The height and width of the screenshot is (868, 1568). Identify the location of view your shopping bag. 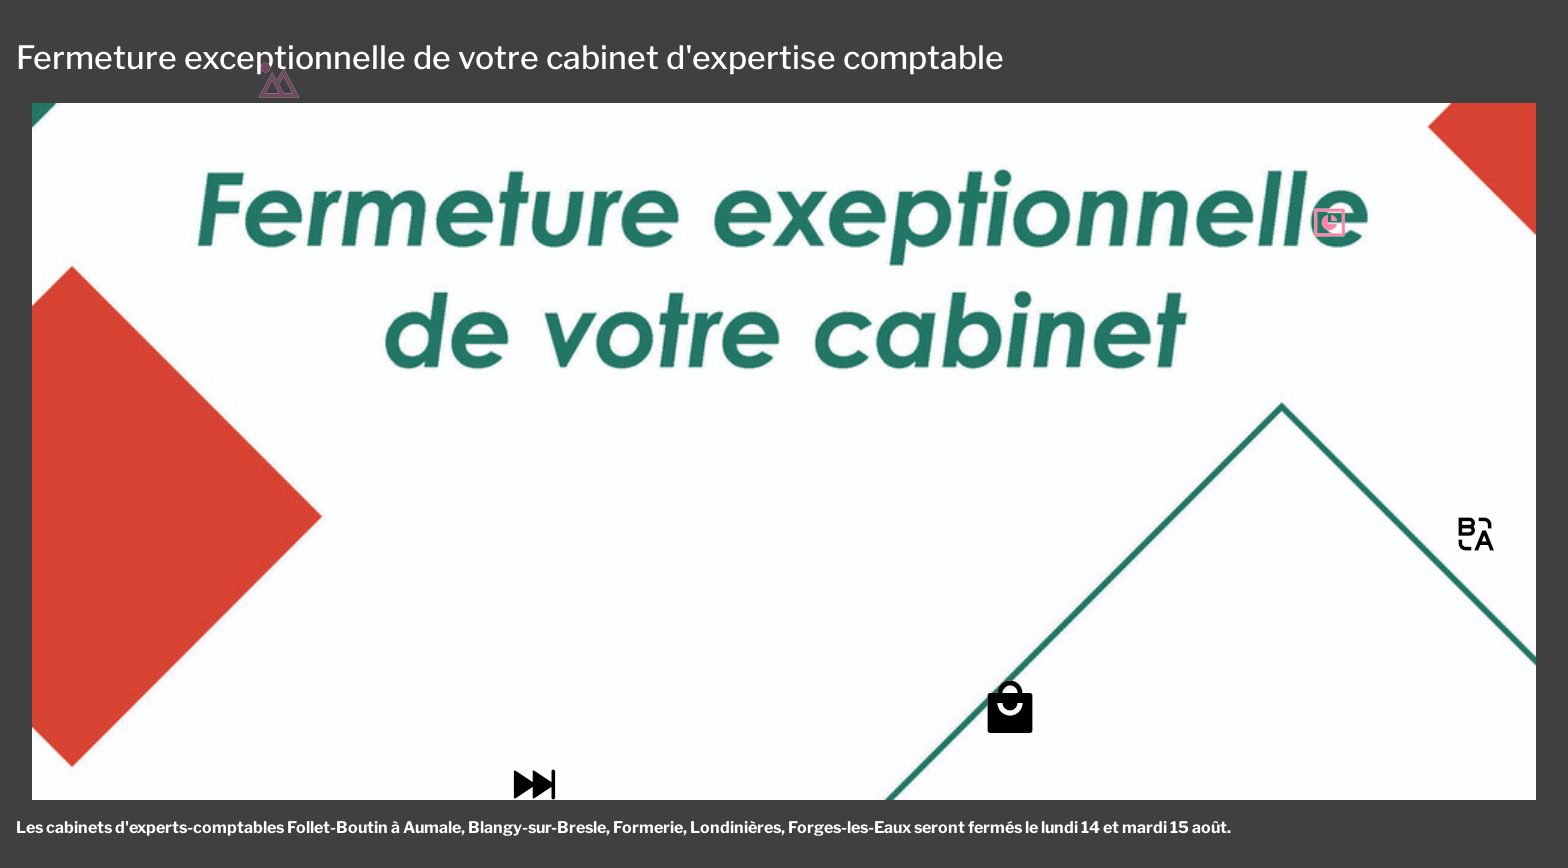
(1010, 708).